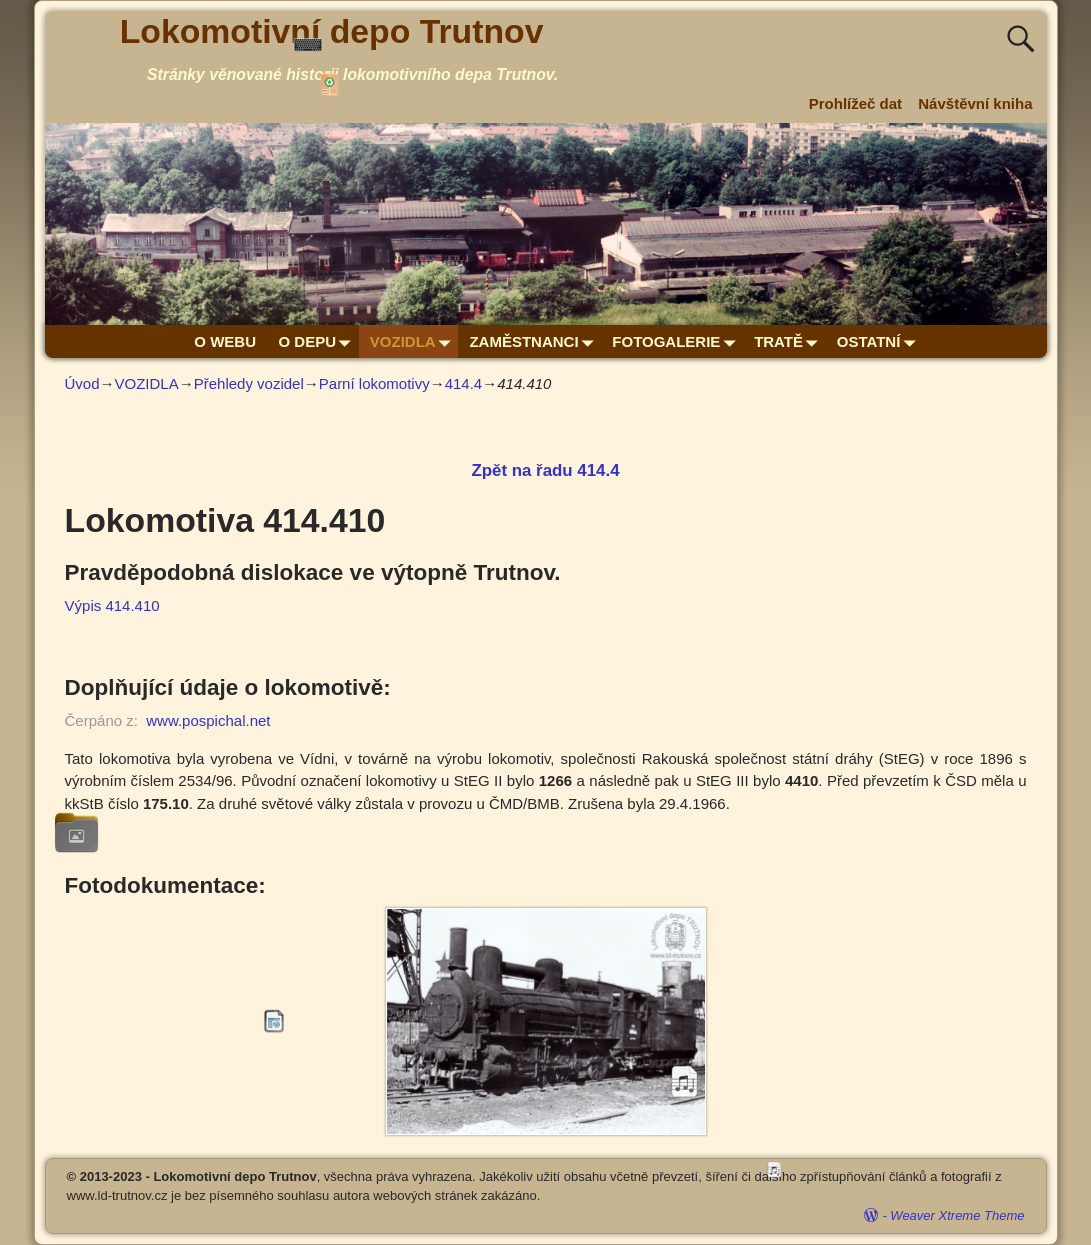  Describe the element at coordinates (76, 832) in the screenshot. I see `open your pictures folder` at that location.